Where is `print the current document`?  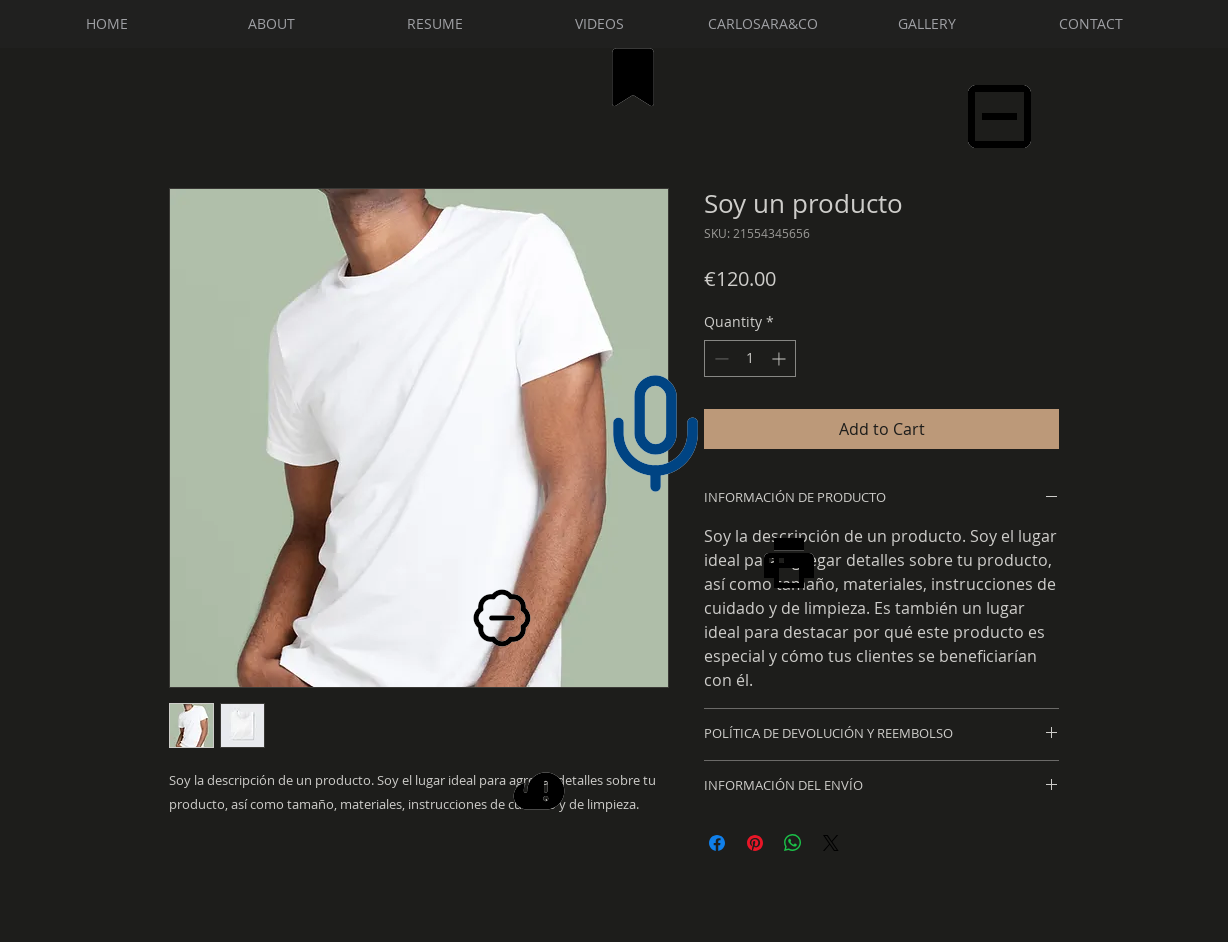
print the current document is located at coordinates (789, 563).